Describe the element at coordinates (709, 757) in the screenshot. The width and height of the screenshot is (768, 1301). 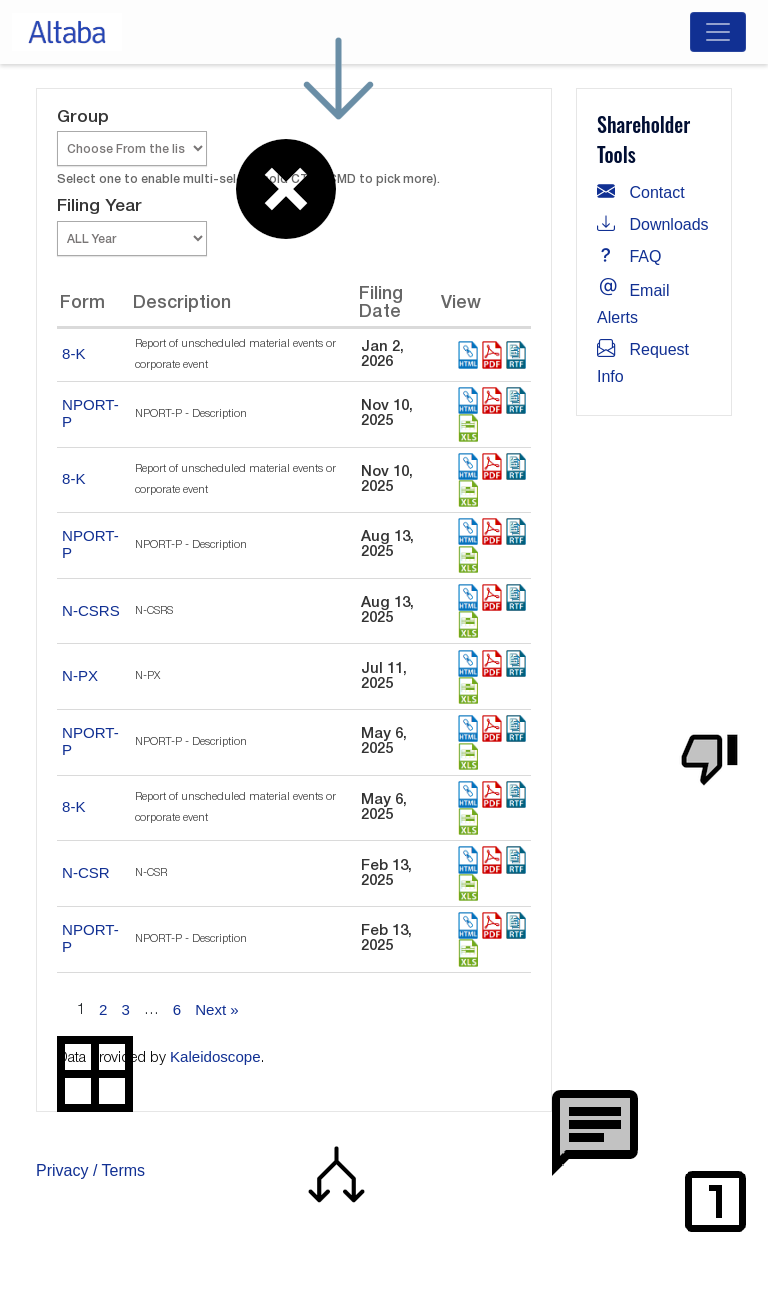
I see `dislike or downvote content` at that location.